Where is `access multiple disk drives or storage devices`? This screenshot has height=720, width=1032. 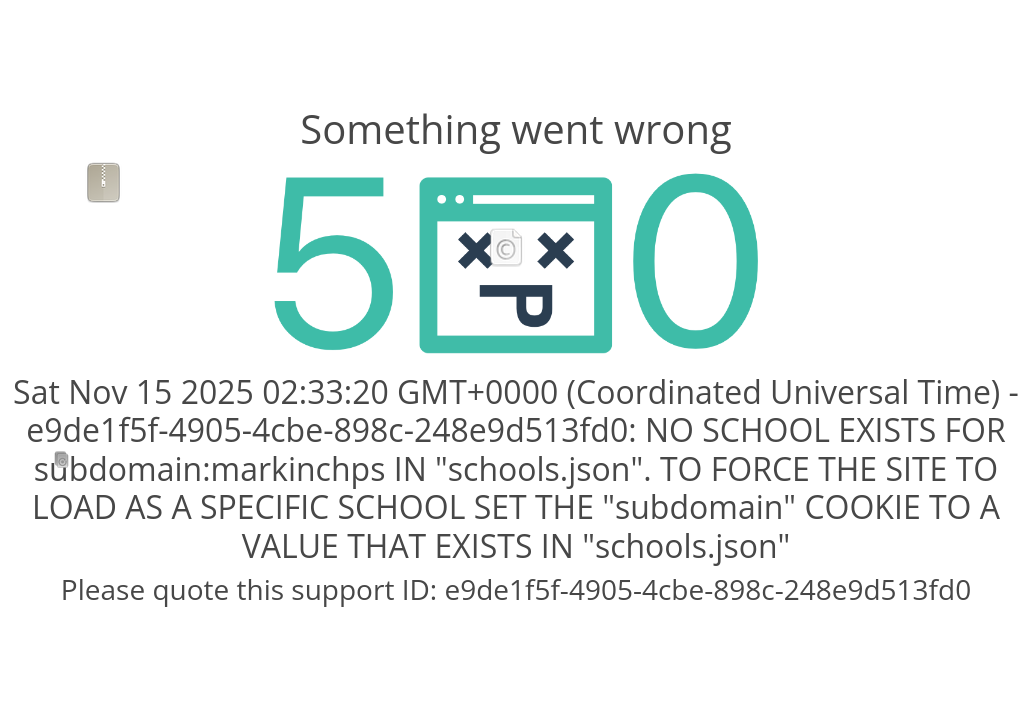
access multiple disk drives or storage devices is located at coordinates (61, 459).